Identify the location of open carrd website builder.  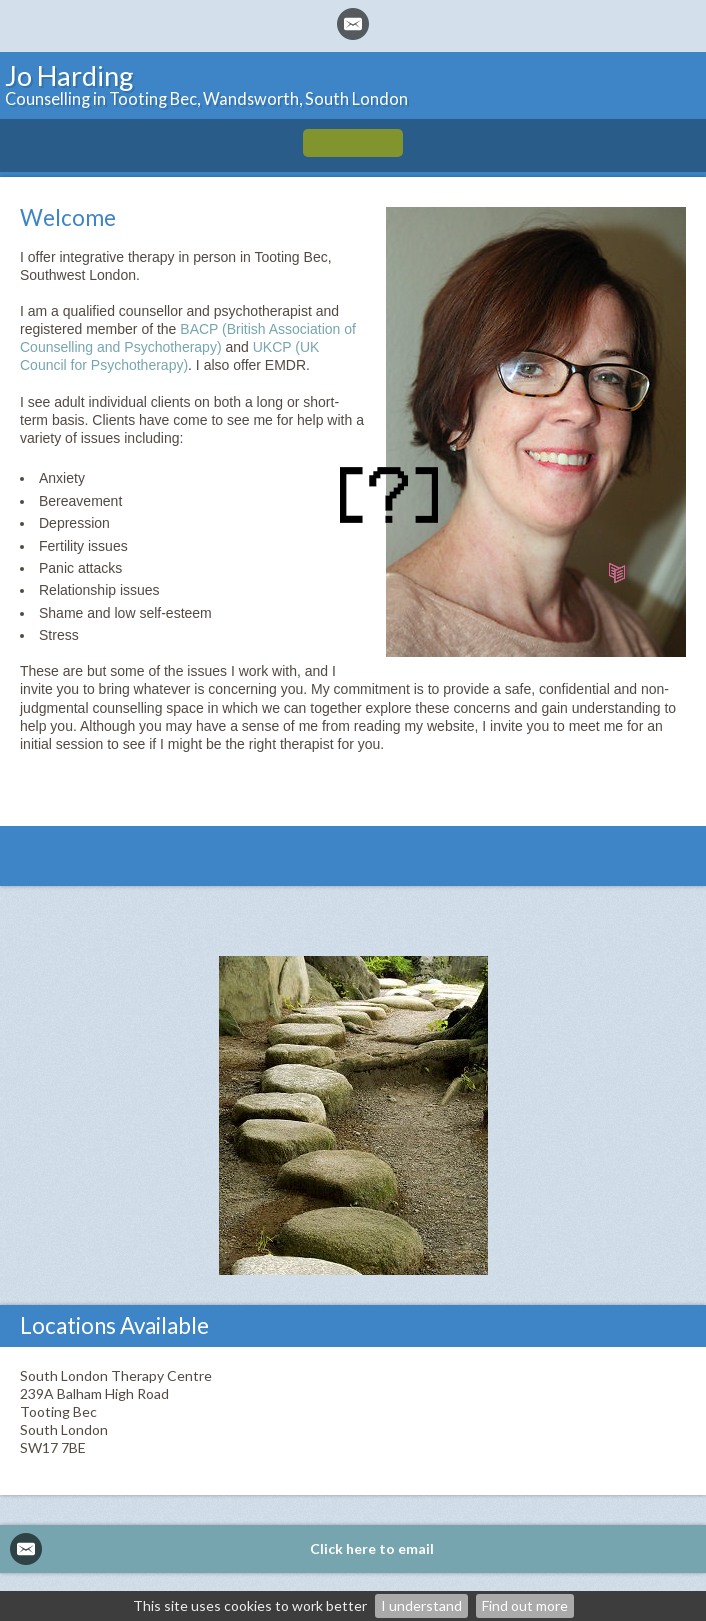
(617, 573).